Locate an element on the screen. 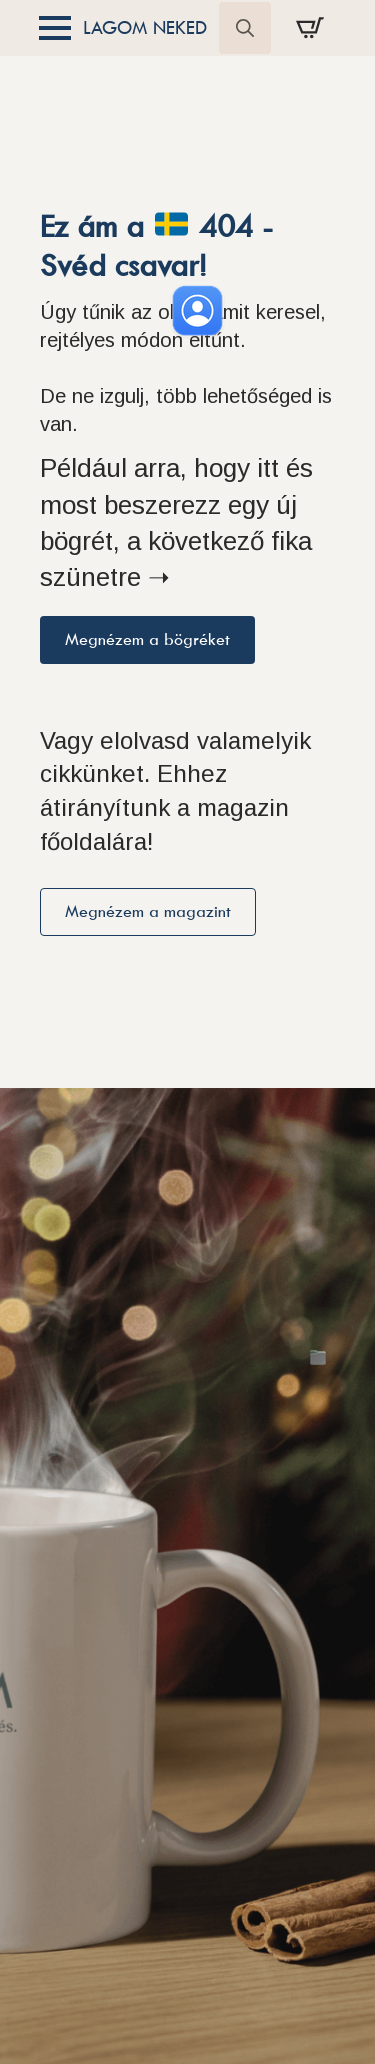 This screenshot has height=2064, width=375. open a folder or directory is located at coordinates (318, 1357).